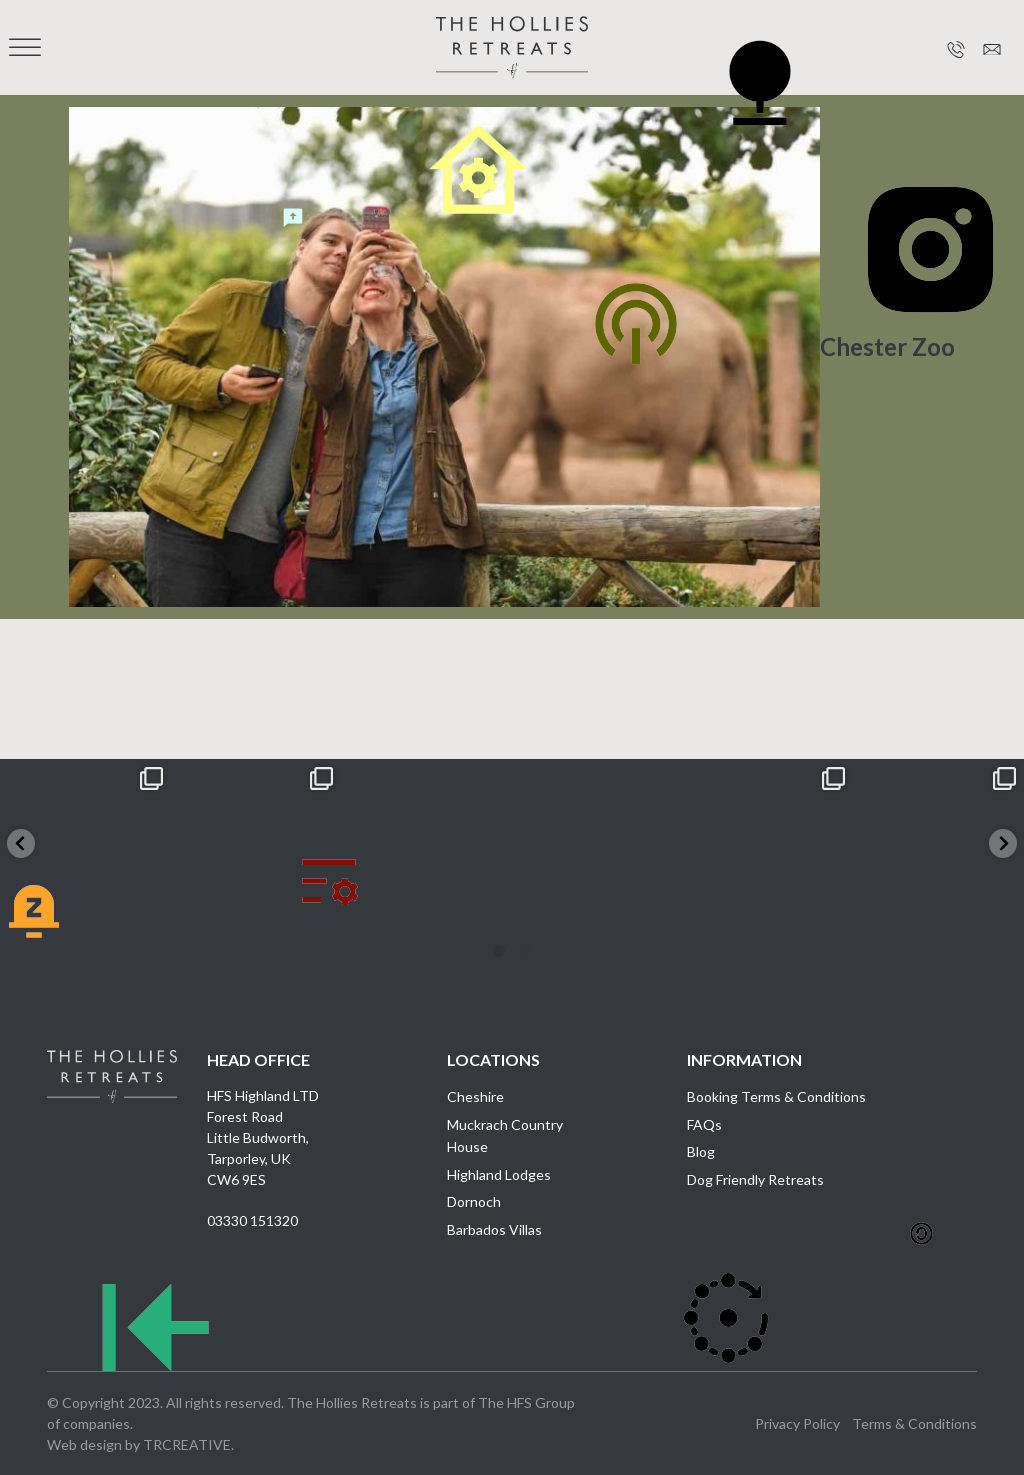 The width and height of the screenshot is (1024, 1475). What do you see at coordinates (329, 881) in the screenshot?
I see `access list or menu settings` at bounding box center [329, 881].